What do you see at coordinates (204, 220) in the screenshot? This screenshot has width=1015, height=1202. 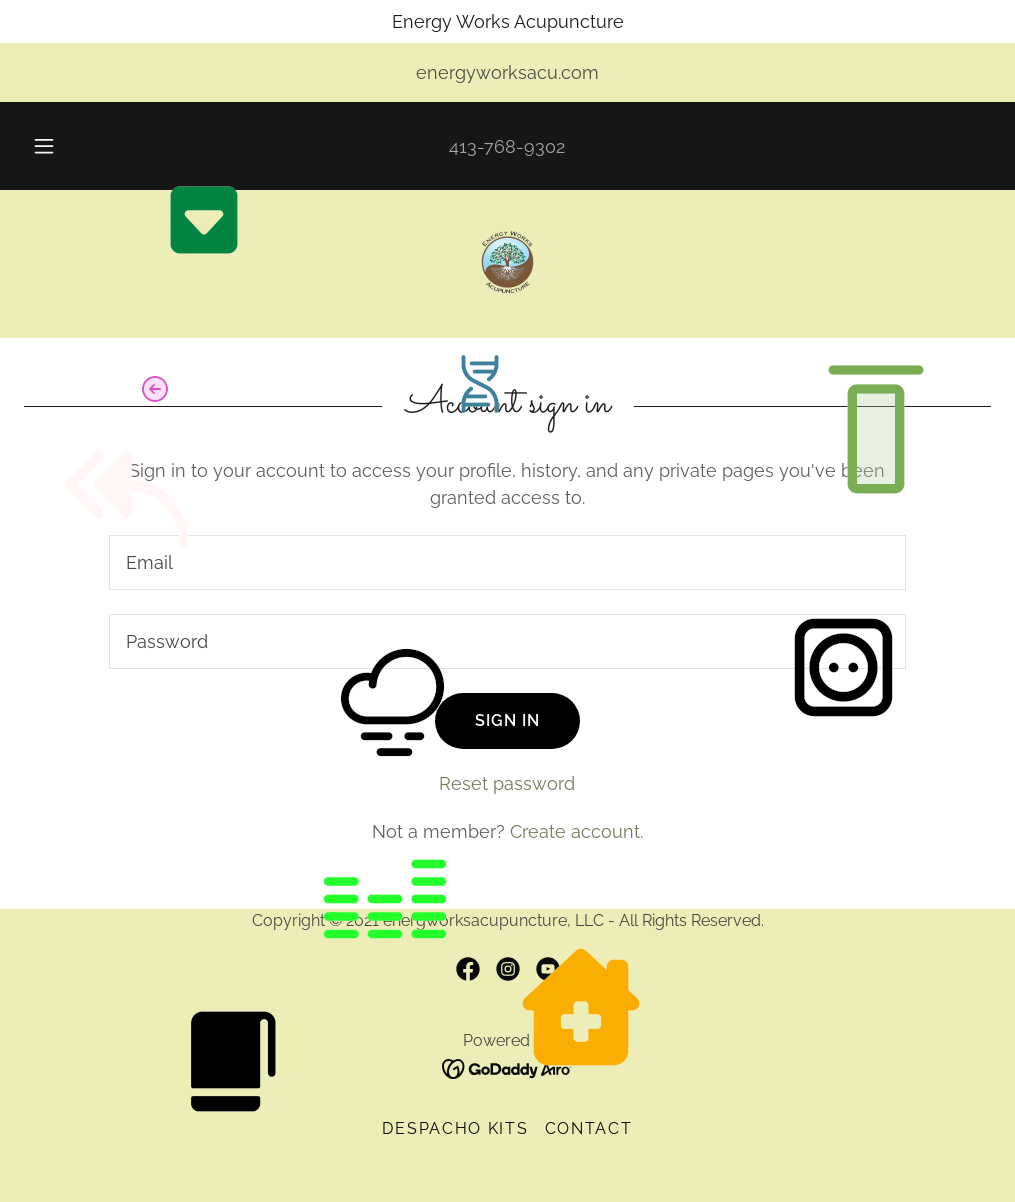 I see `expand dropdown menu` at bounding box center [204, 220].